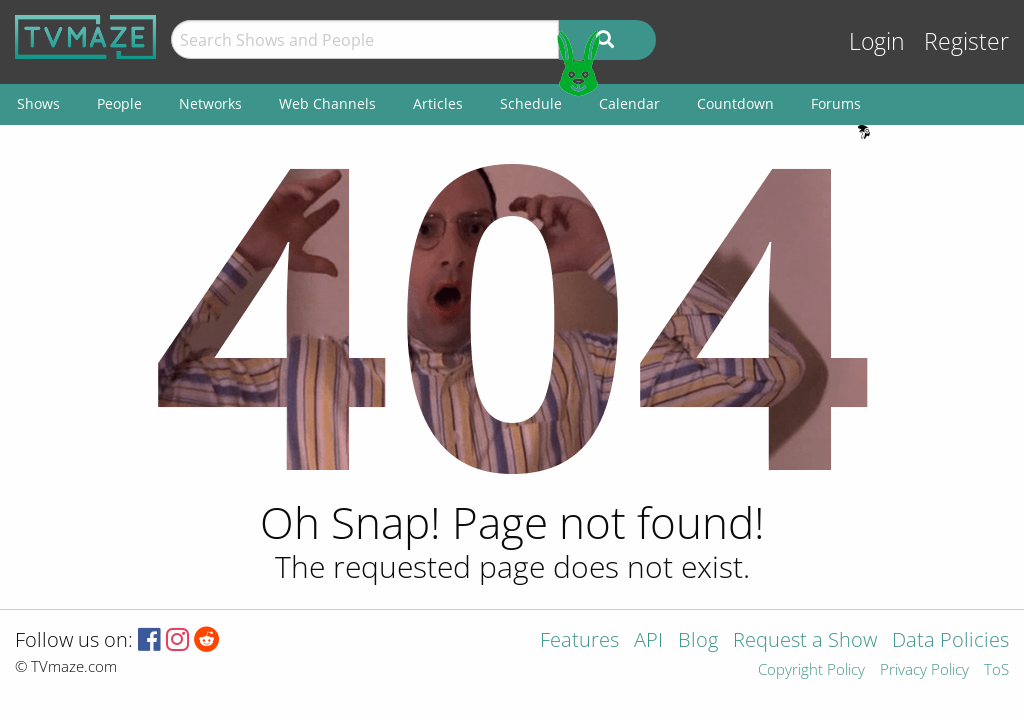  What do you see at coordinates (864, 132) in the screenshot?
I see `select the phrygian cap headgear item` at bounding box center [864, 132].